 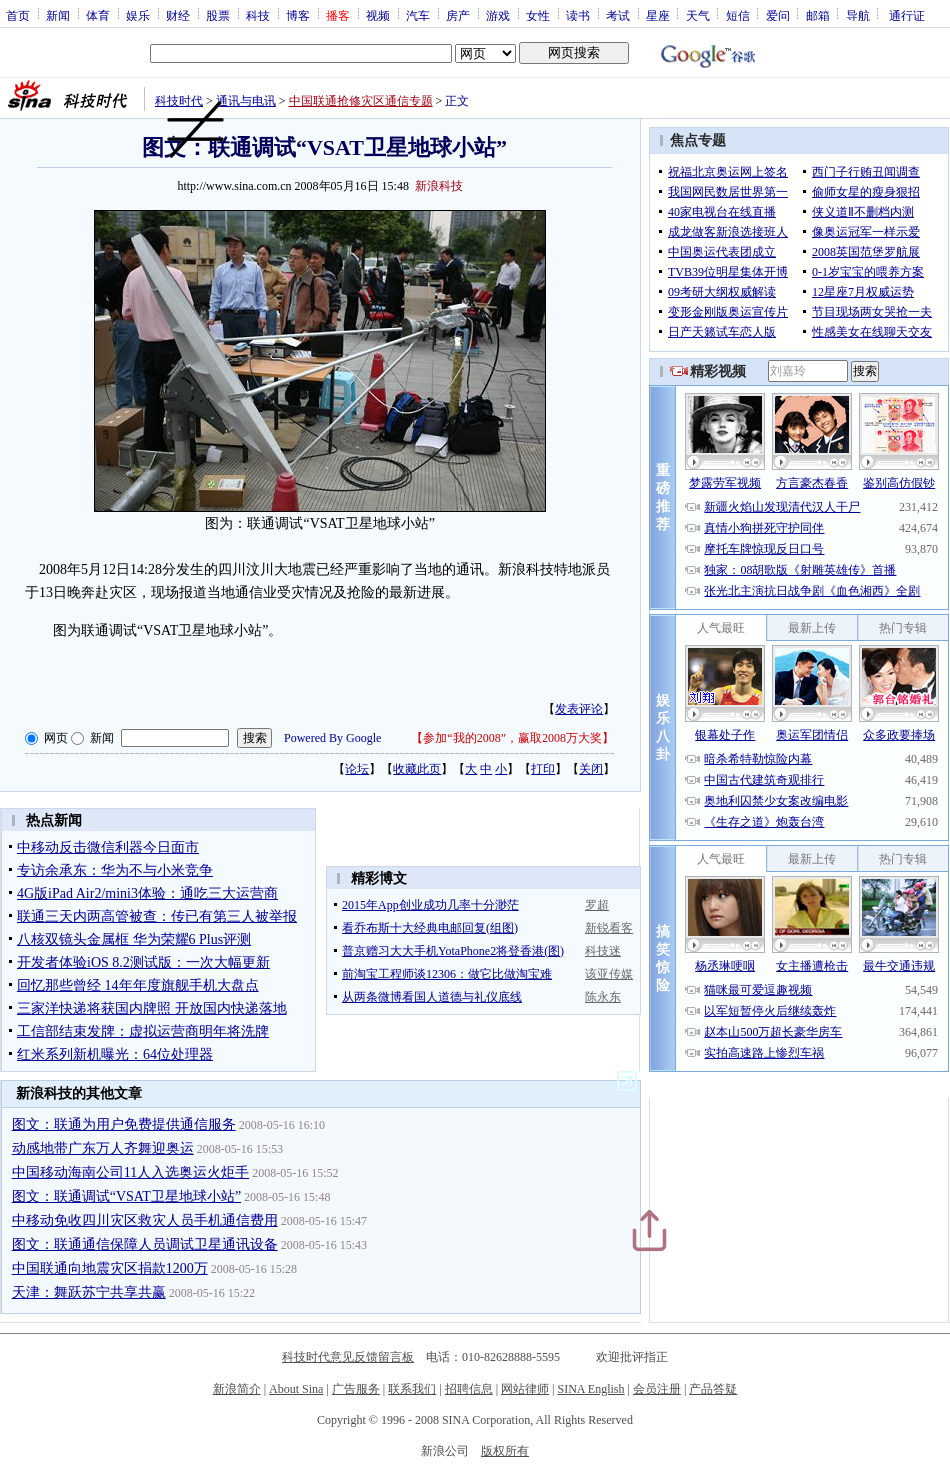 What do you see at coordinates (195, 129) in the screenshot?
I see `indicates values are not equal or mismatched` at bounding box center [195, 129].